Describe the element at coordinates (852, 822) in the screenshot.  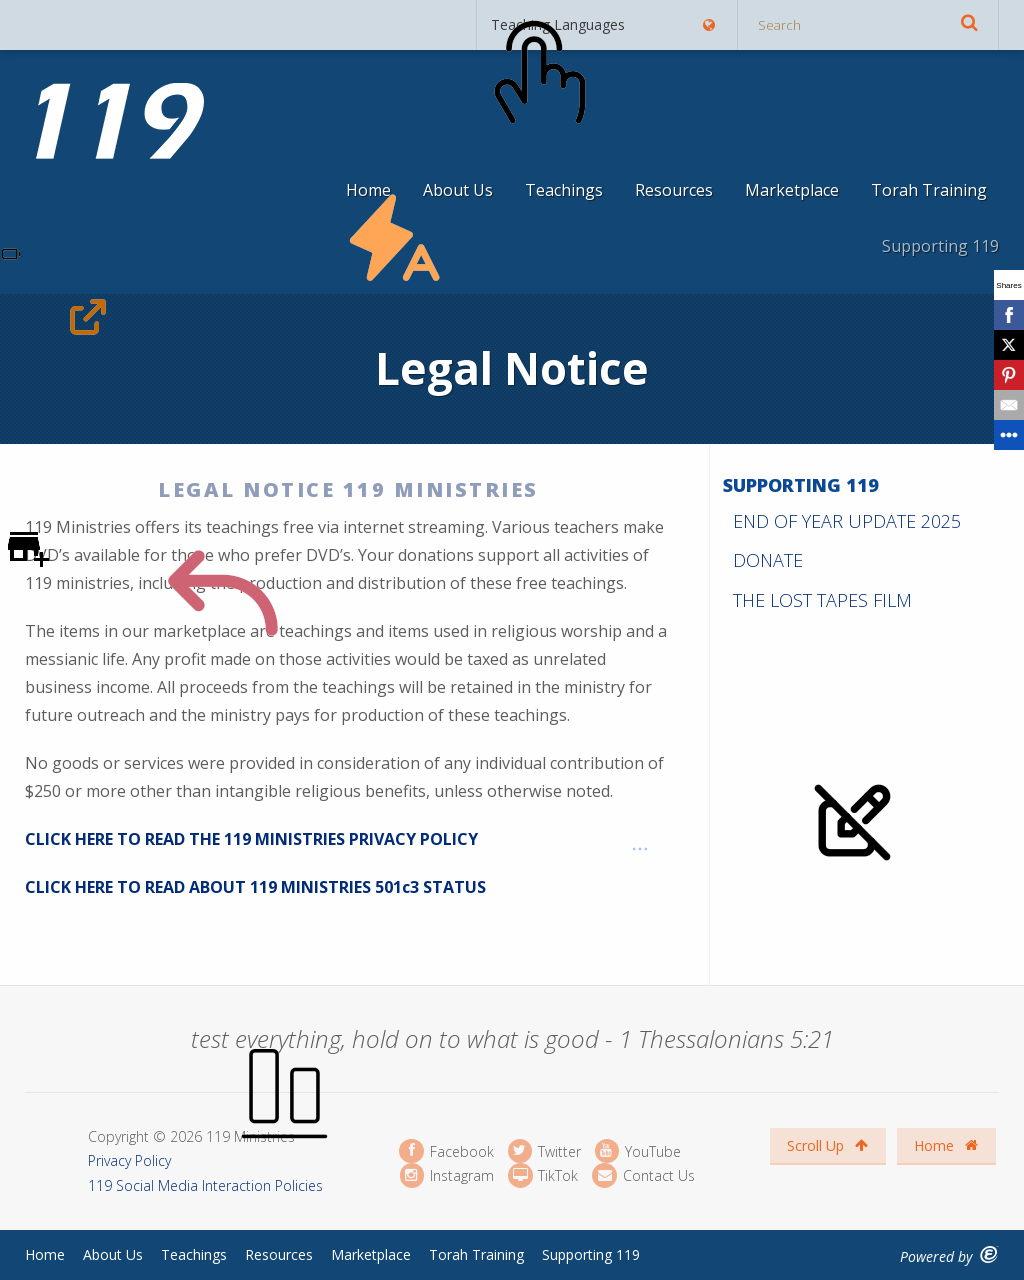
I see `editing is disabled or unavailable` at that location.